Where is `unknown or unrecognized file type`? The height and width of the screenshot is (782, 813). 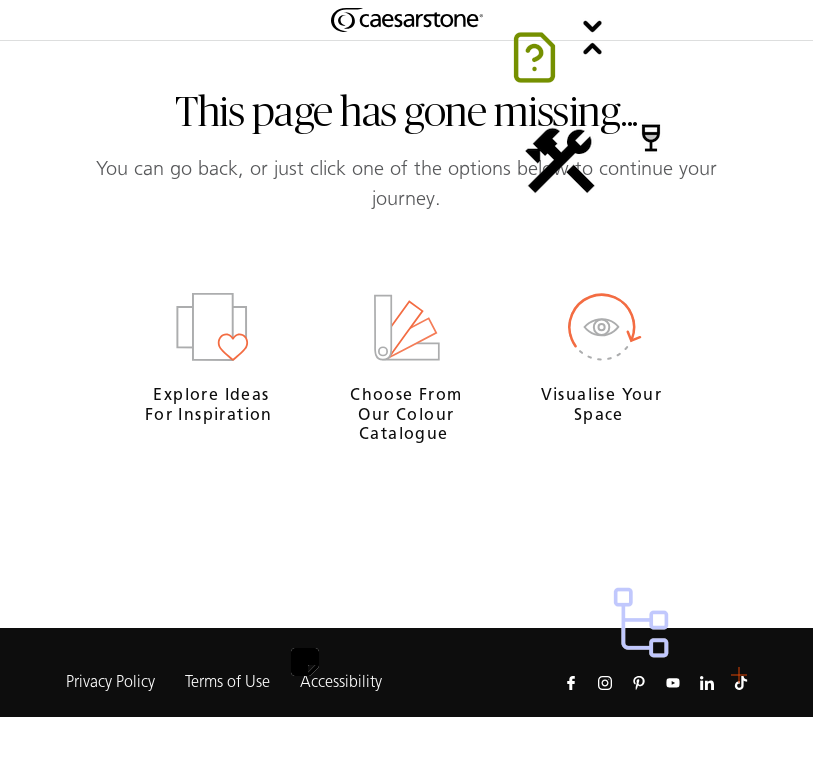 unknown or unrecognized file type is located at coordinates (534, 57).